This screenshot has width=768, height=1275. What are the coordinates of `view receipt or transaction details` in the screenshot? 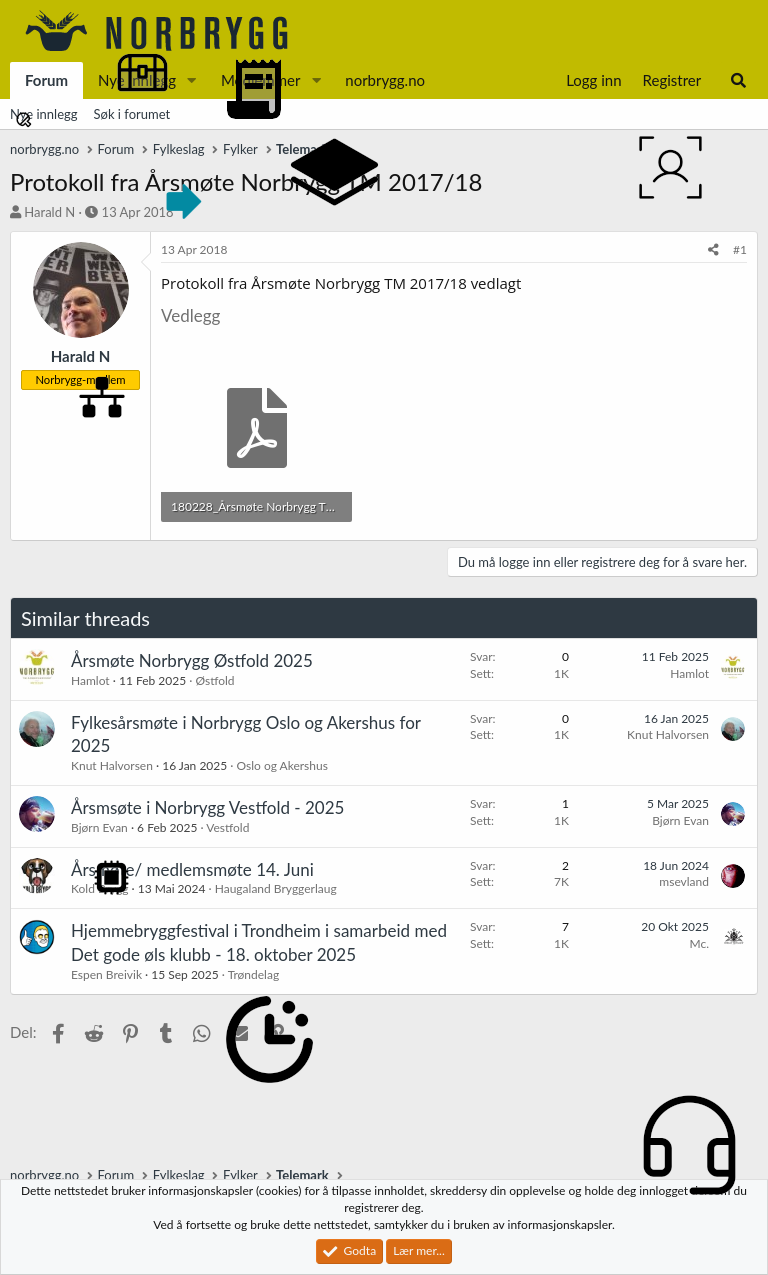 It's located at (254, 89).